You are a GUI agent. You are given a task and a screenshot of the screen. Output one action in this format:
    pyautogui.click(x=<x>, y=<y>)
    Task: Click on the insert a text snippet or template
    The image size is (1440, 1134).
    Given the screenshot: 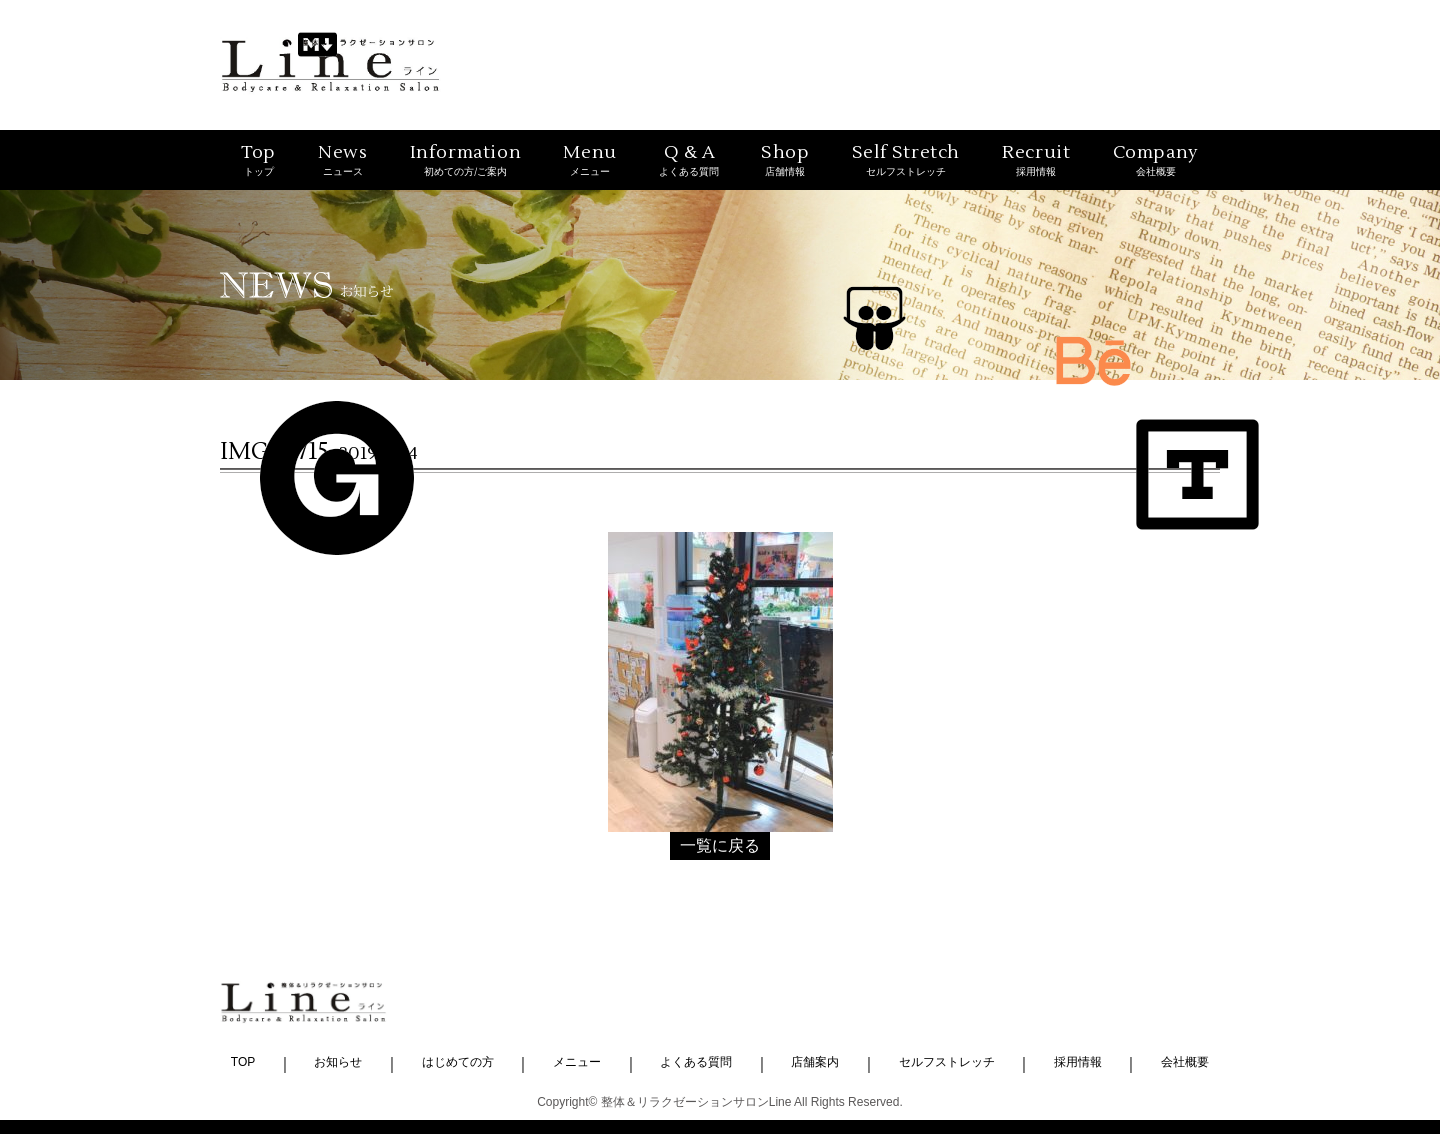 What is the action you would take?
    pyautogui.click(x=1197, y=474)
    